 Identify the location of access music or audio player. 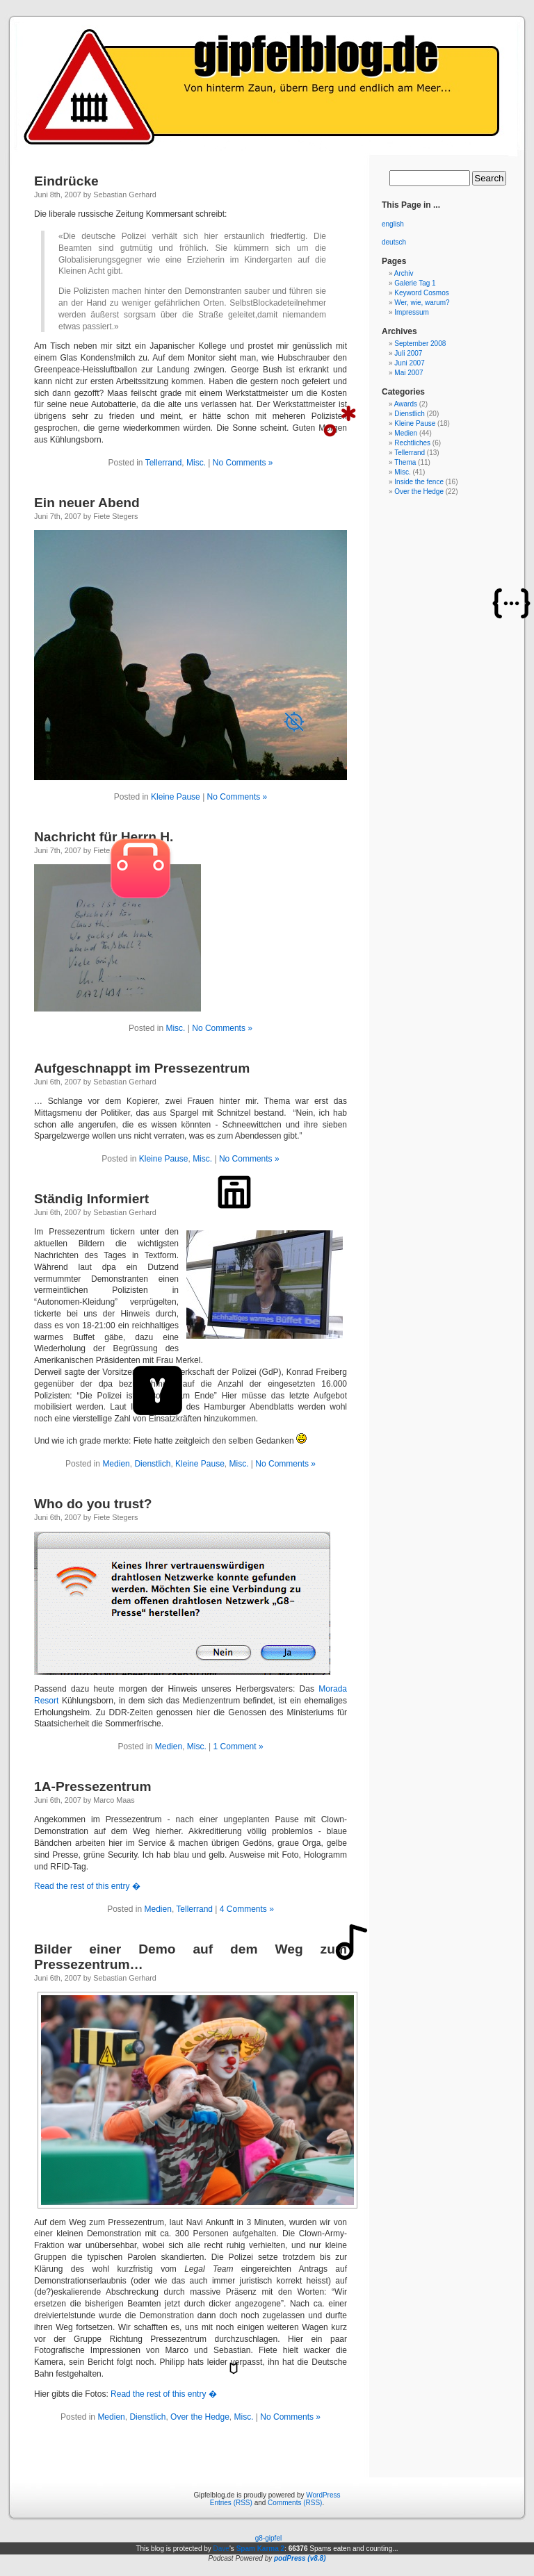
(351, 1941).